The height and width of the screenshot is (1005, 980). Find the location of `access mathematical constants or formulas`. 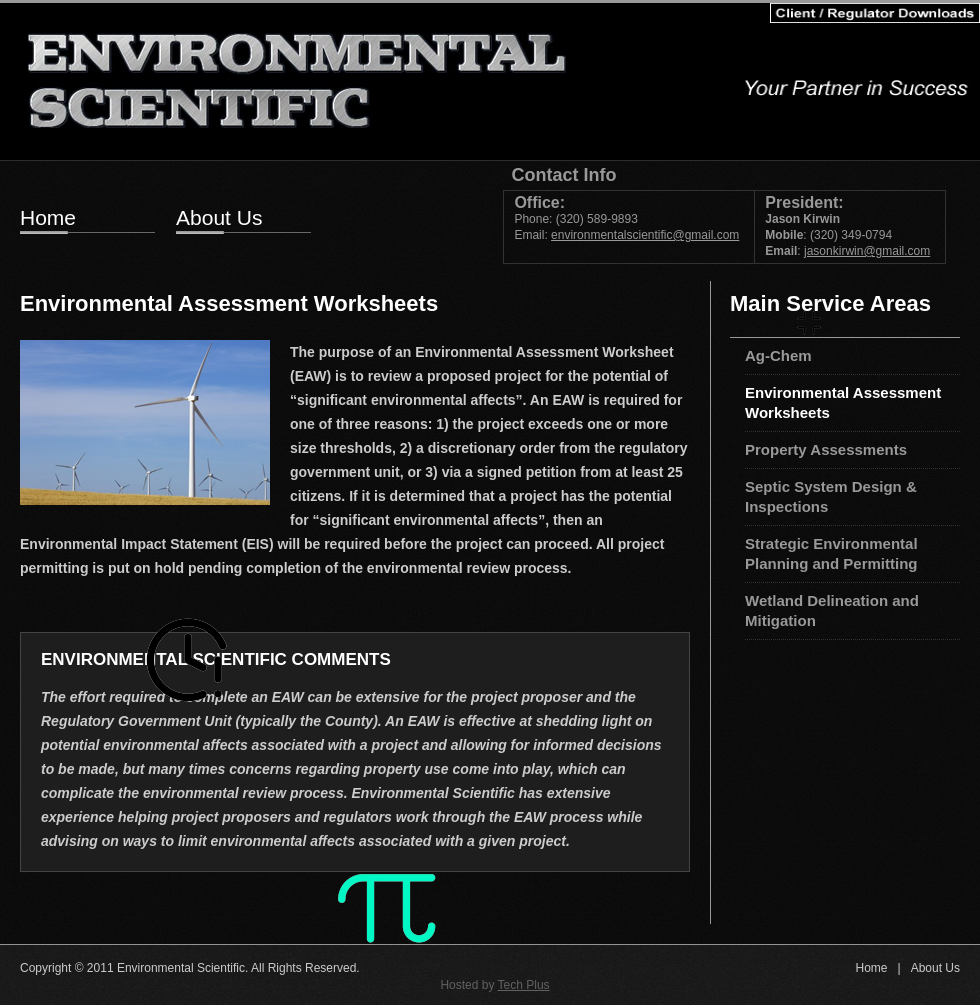

access mathematical constants or formulas is located at coordinates (388, 906).